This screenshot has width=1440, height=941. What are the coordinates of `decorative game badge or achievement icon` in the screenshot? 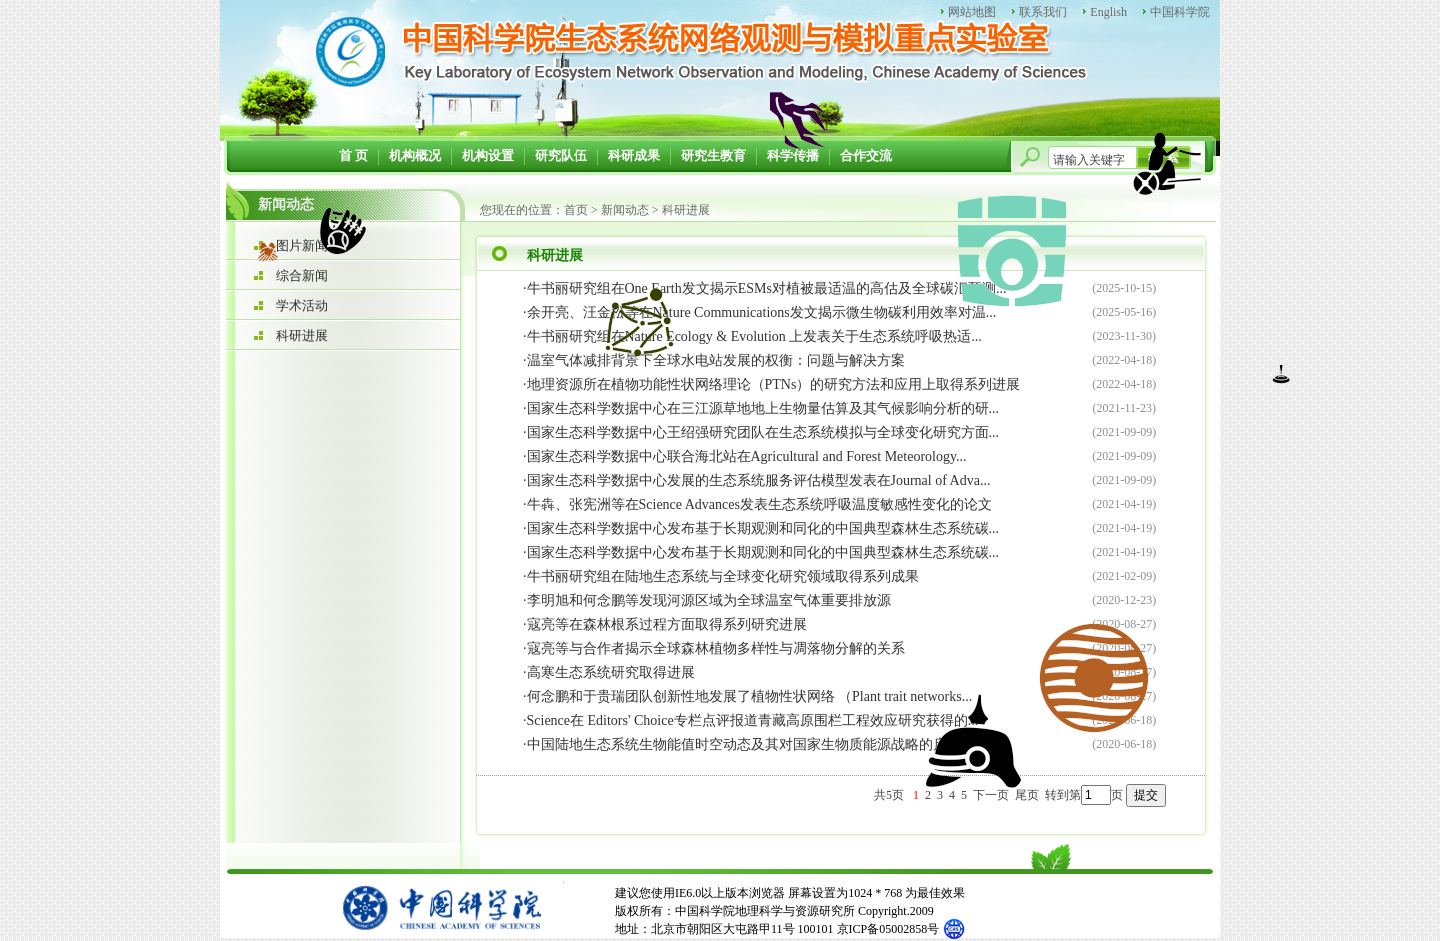 It's located at (1094, 678).